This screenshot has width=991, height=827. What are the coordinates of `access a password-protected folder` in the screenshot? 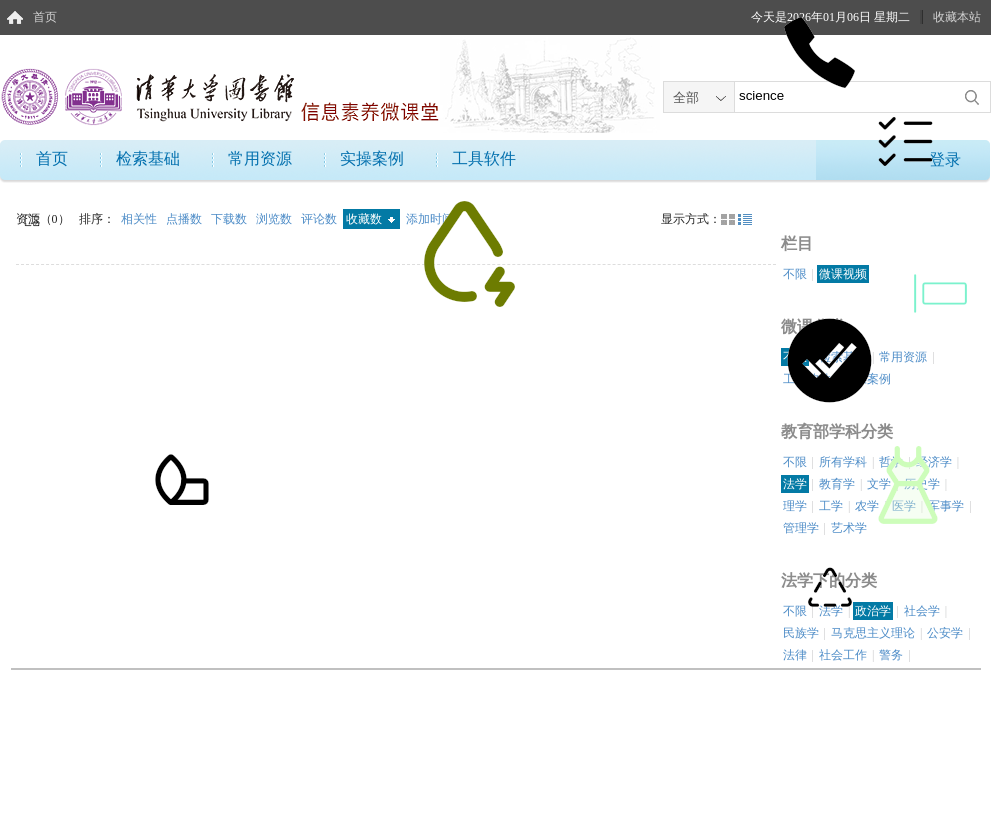 It's located at (32, 220).